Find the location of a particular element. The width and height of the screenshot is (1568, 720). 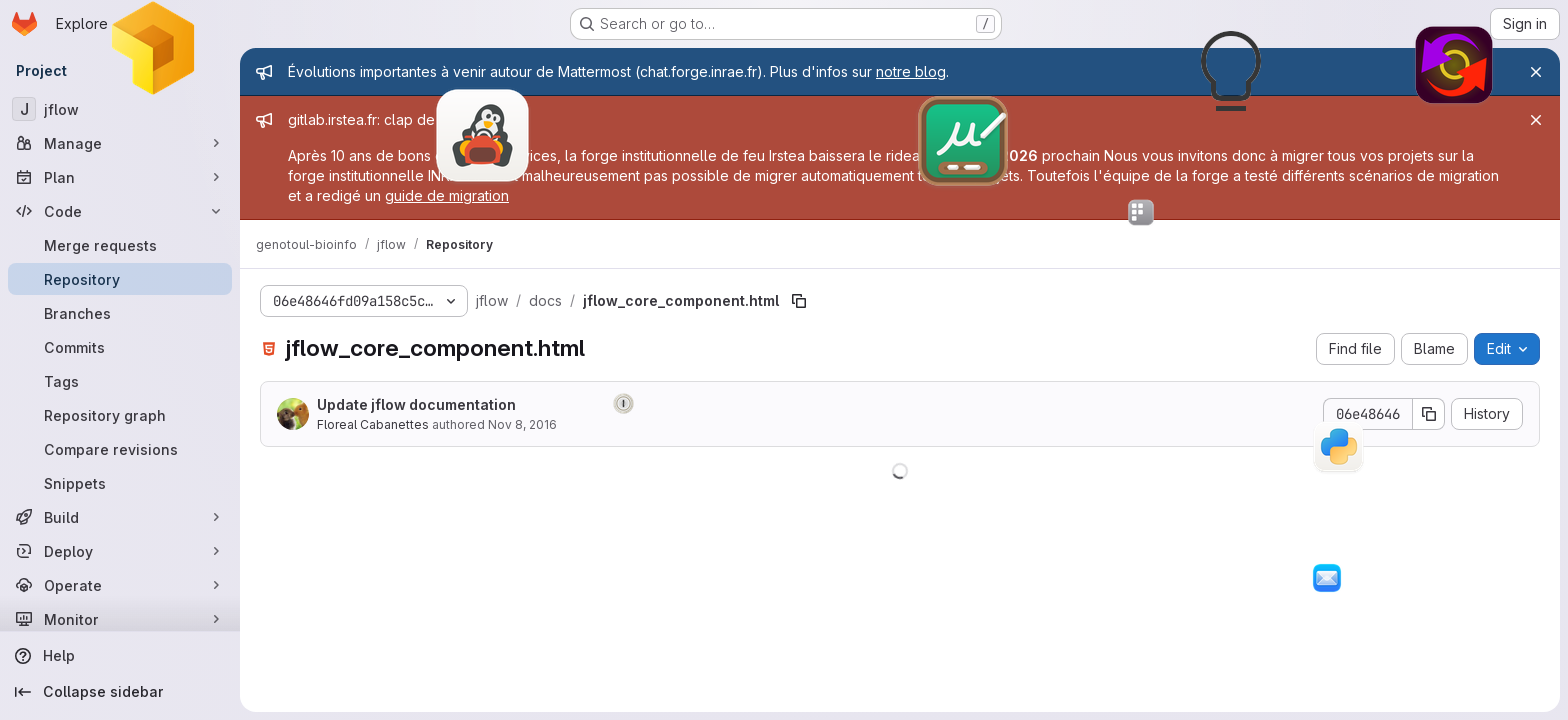

import data or files into an application is located at coordinates (153, 48).